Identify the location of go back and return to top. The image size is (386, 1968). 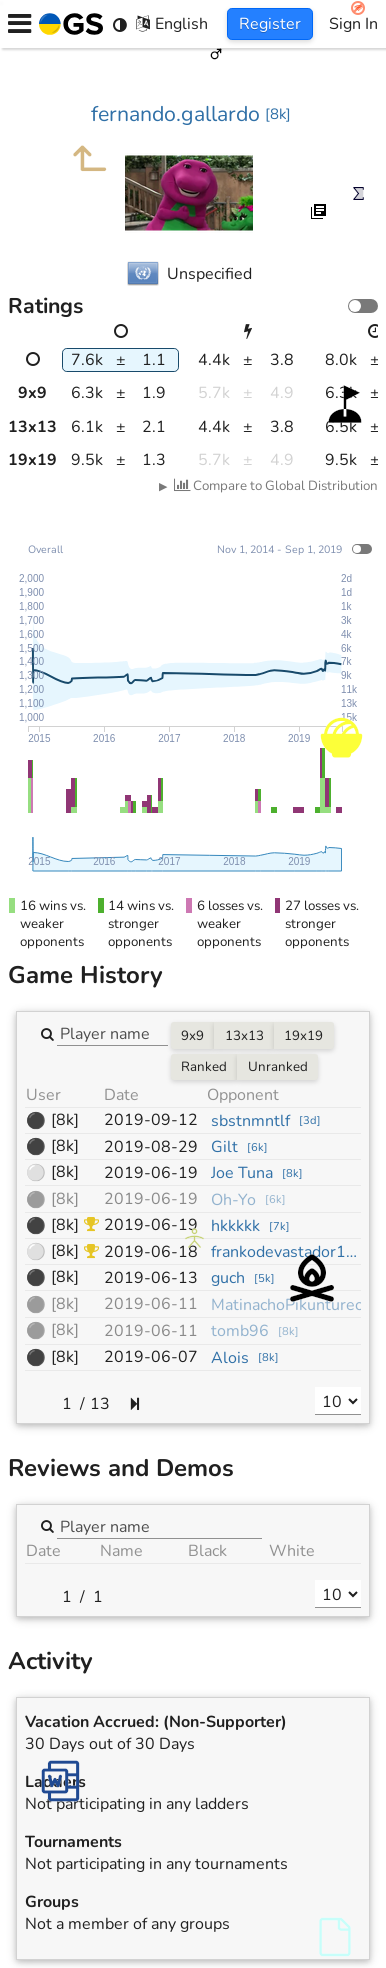
(88, 159).